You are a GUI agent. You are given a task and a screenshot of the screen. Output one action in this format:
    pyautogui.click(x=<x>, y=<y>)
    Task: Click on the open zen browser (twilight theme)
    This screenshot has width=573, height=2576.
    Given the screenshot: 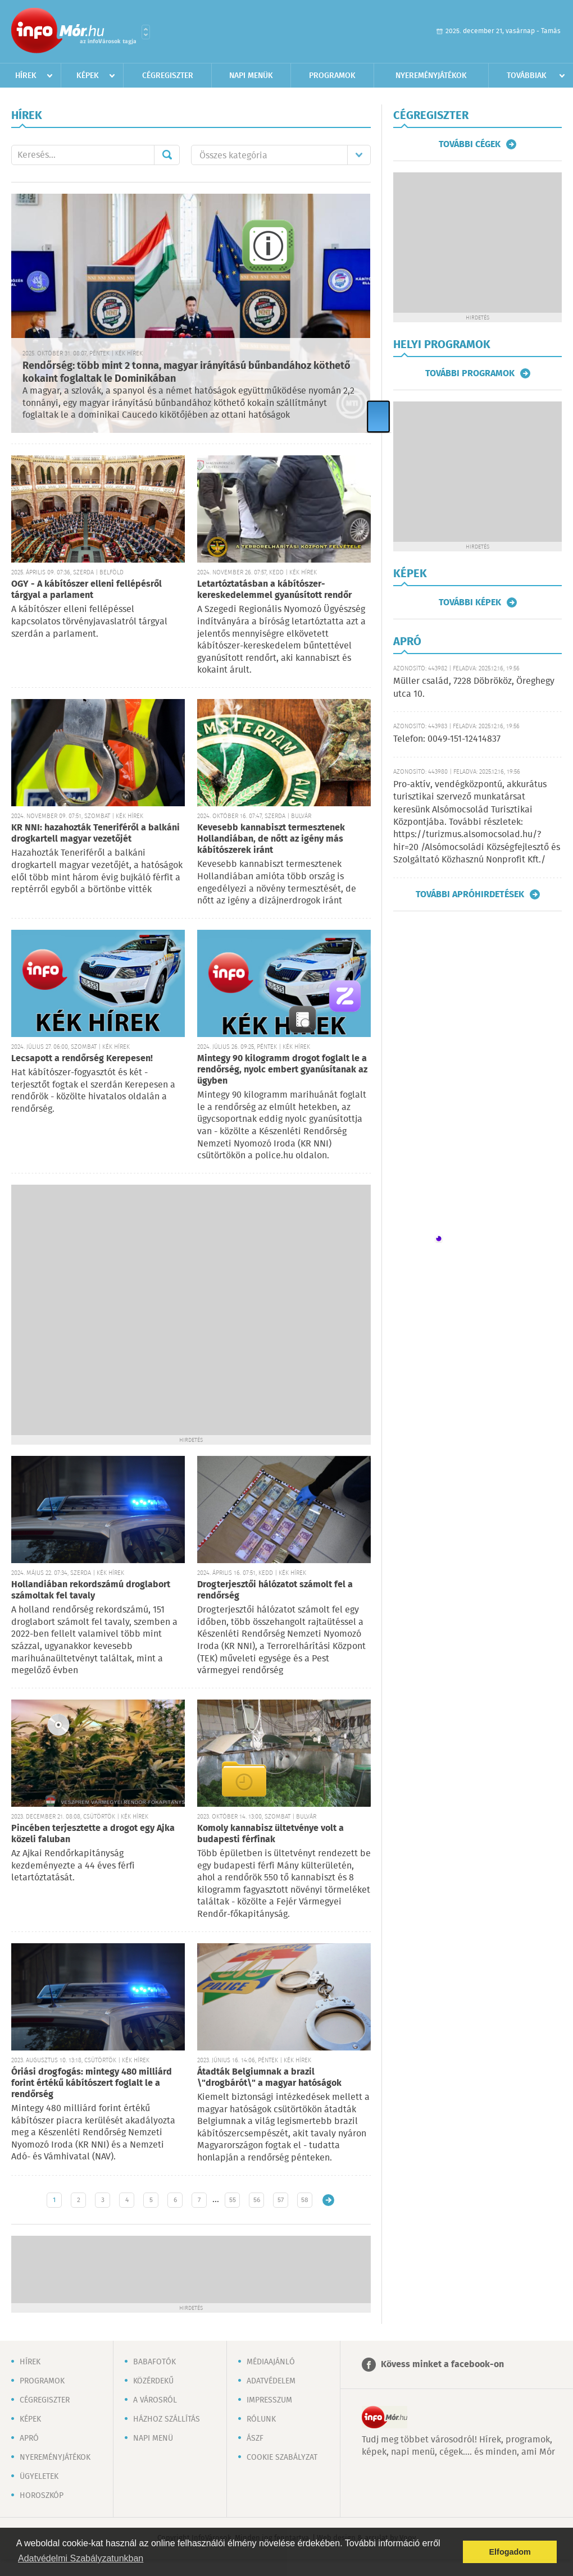 What is the action you would take?
    pyautogui.click(x=345, y=996)
    